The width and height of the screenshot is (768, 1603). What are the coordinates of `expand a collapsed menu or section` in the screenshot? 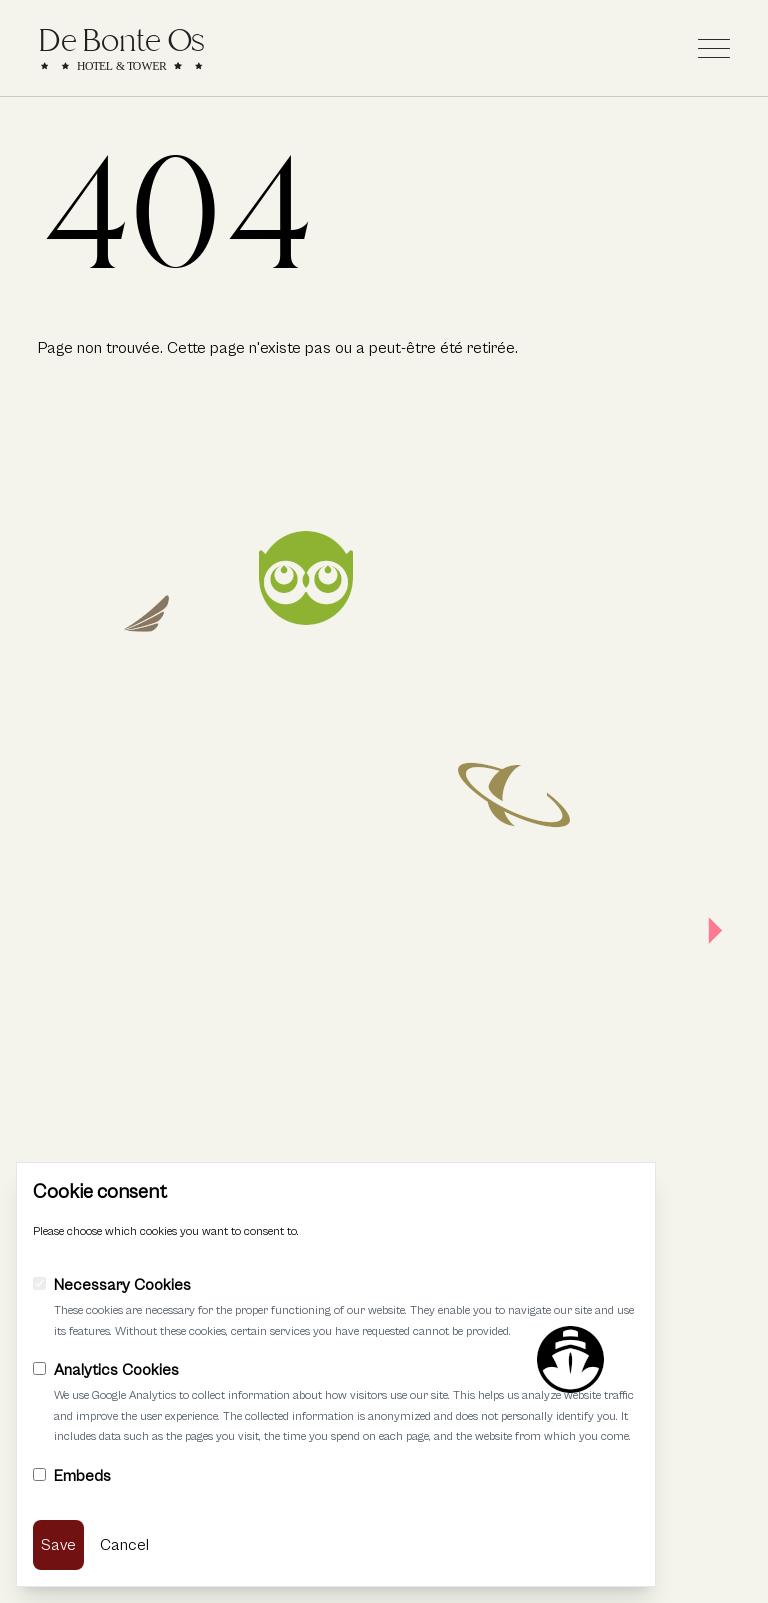 It's located at (715, 930).